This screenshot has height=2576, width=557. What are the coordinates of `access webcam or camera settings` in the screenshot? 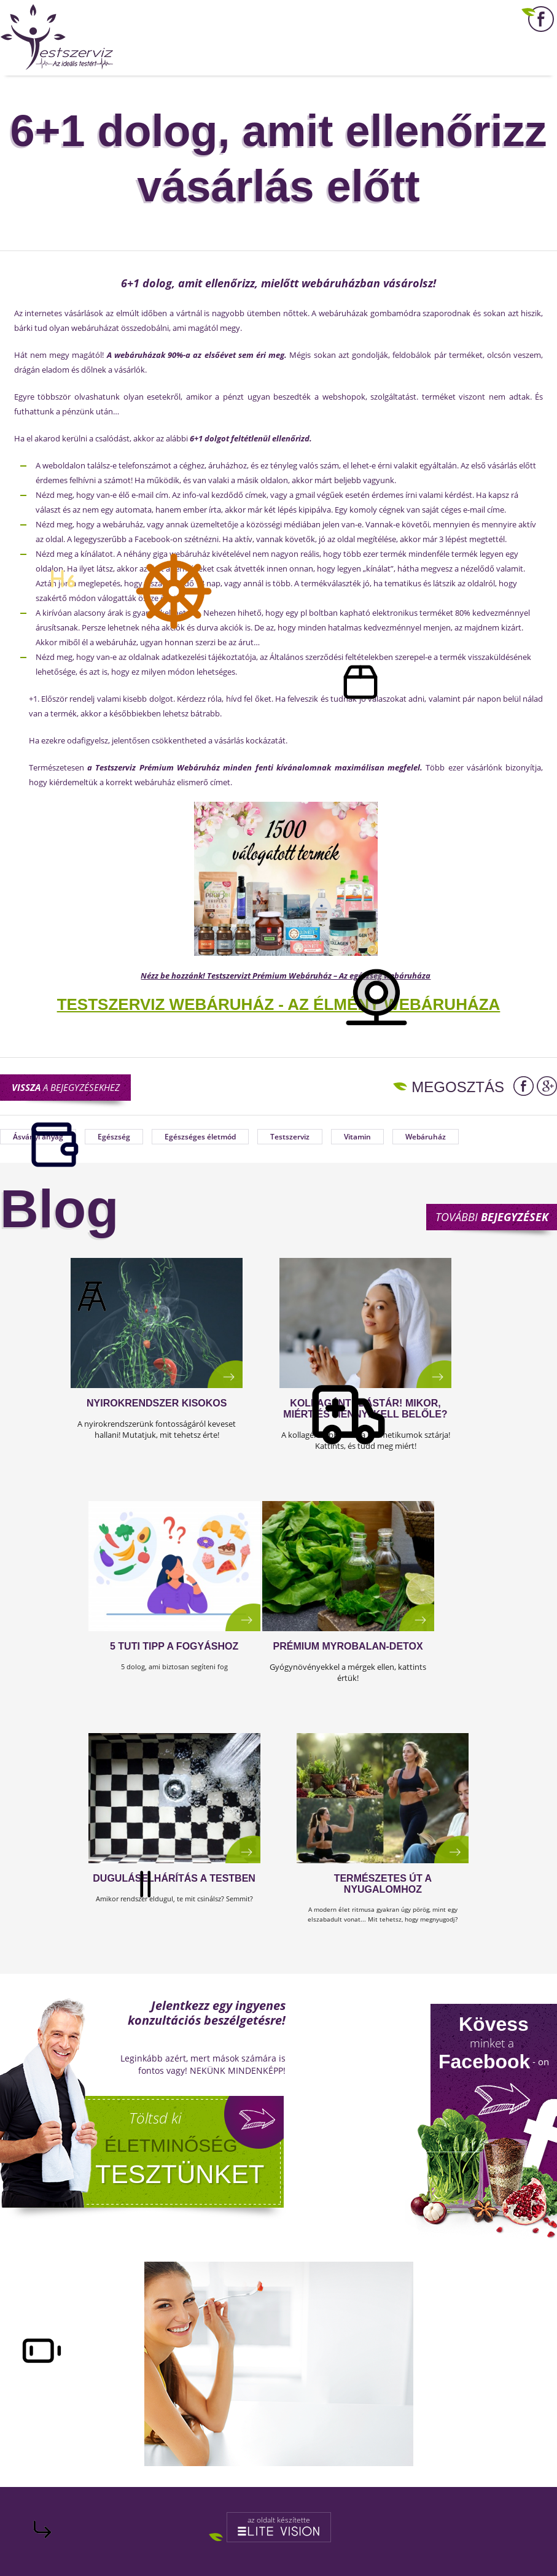 It's located at (376, 999).